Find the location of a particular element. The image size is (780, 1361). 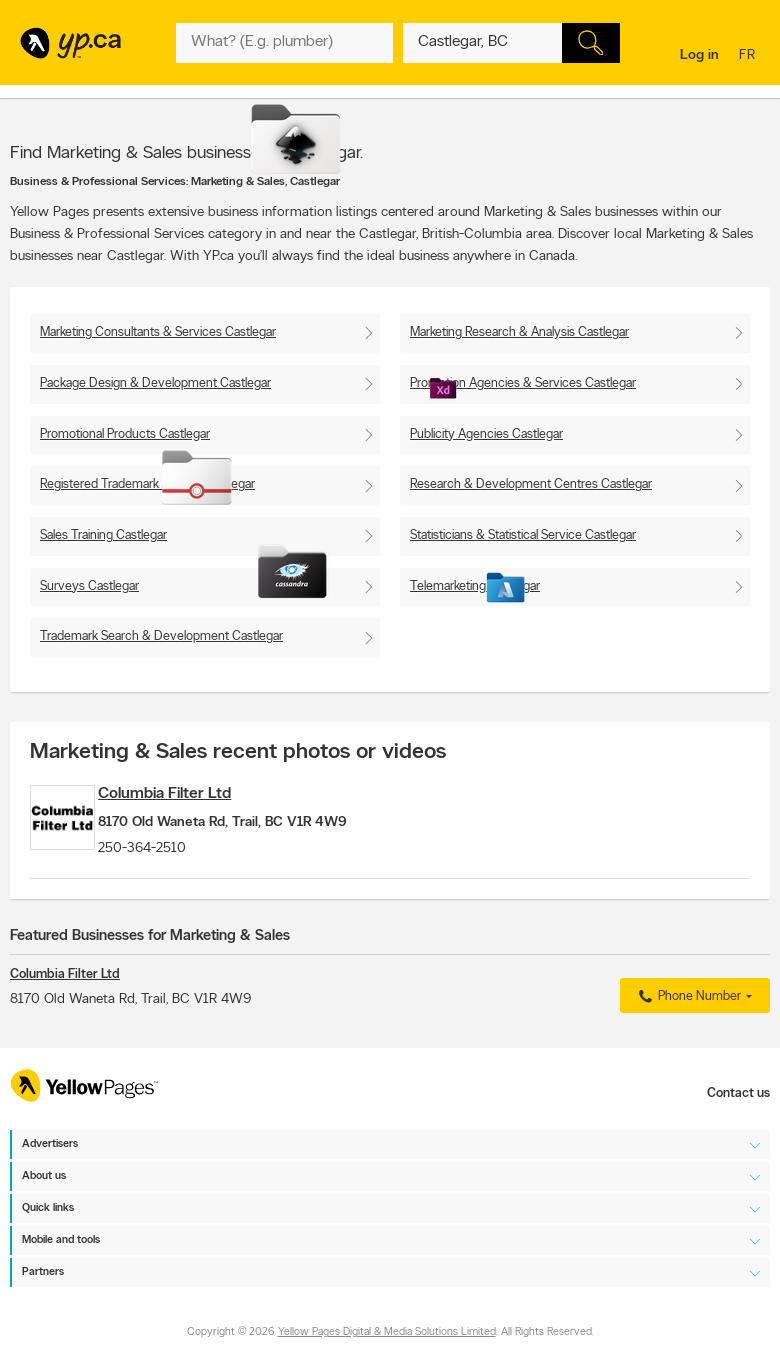

open Cassandra database project folder is located at coordinates (292, 573).